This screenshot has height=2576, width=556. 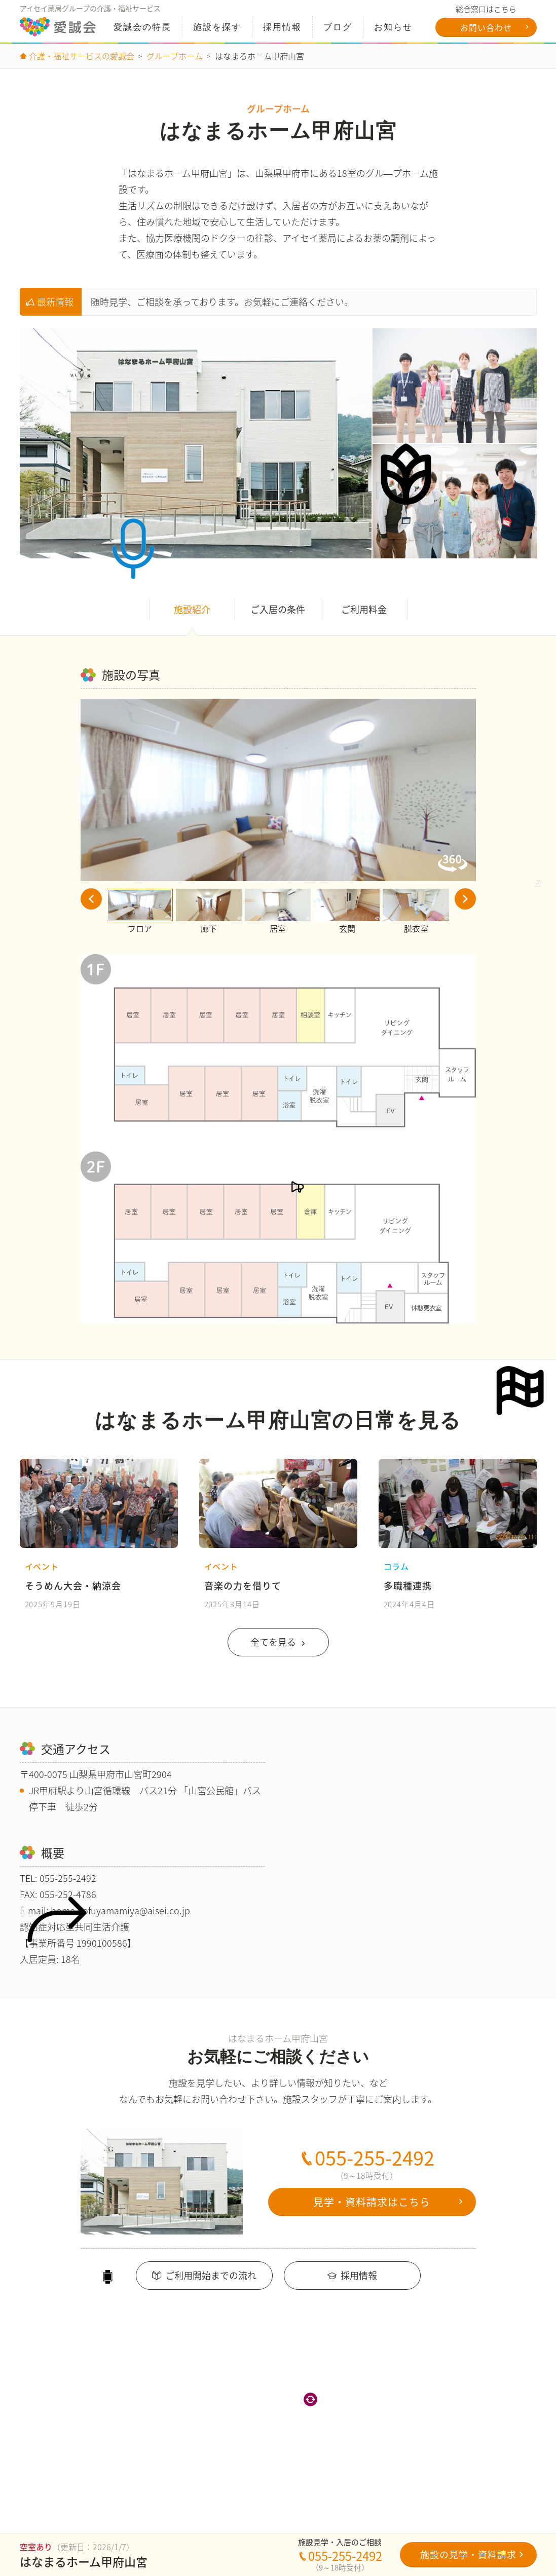 What do you see at coordinates (124, 1420) in the screenshot?
I see `redo or repeat last action` at bounding box center [124, 1420].